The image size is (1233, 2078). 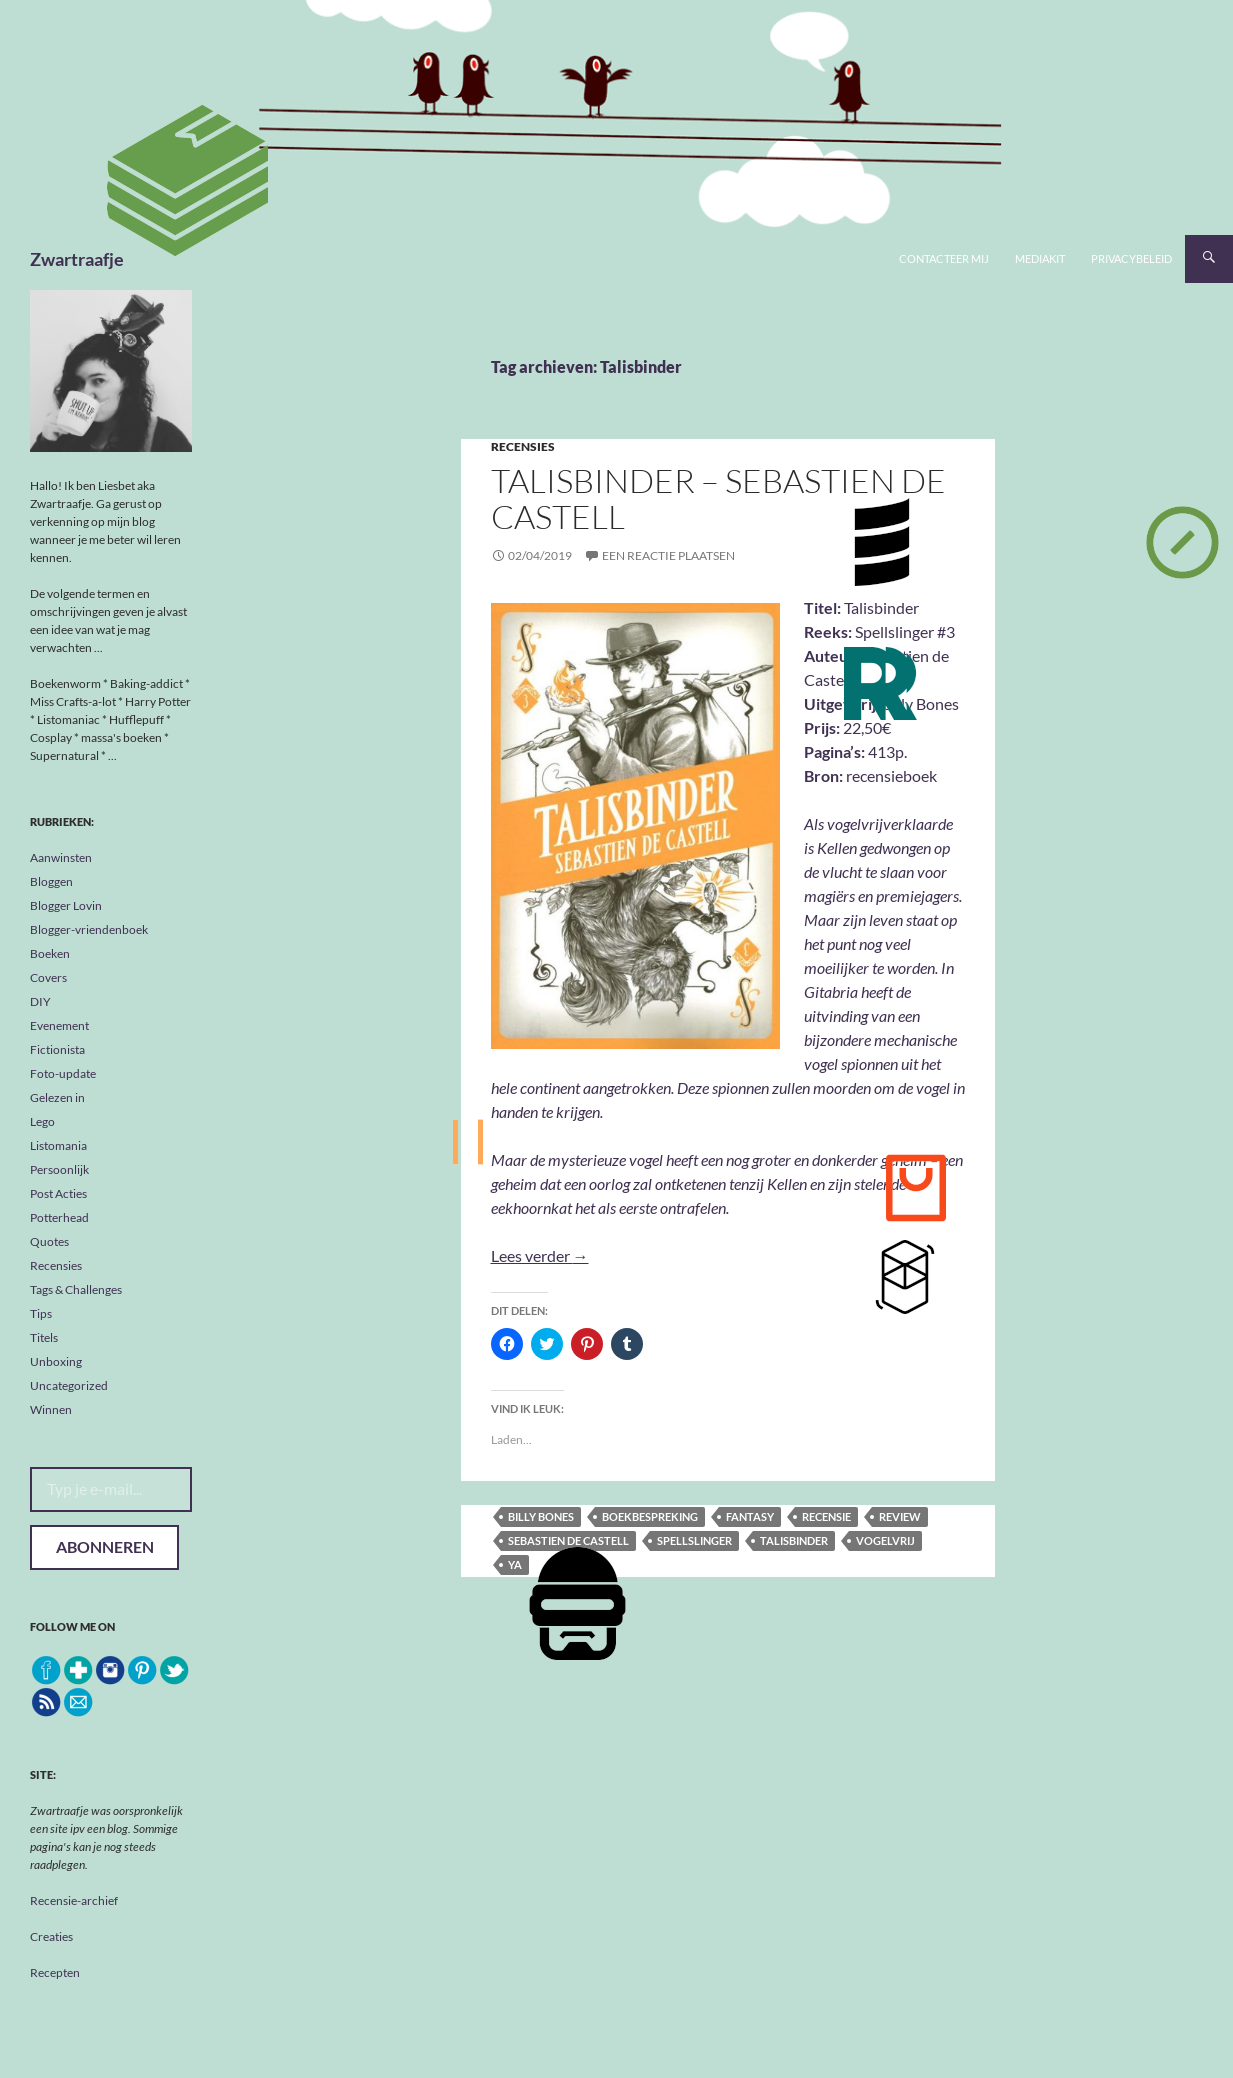 I want to click on fantom blockchain network logo, so click(x=905, y=1277).